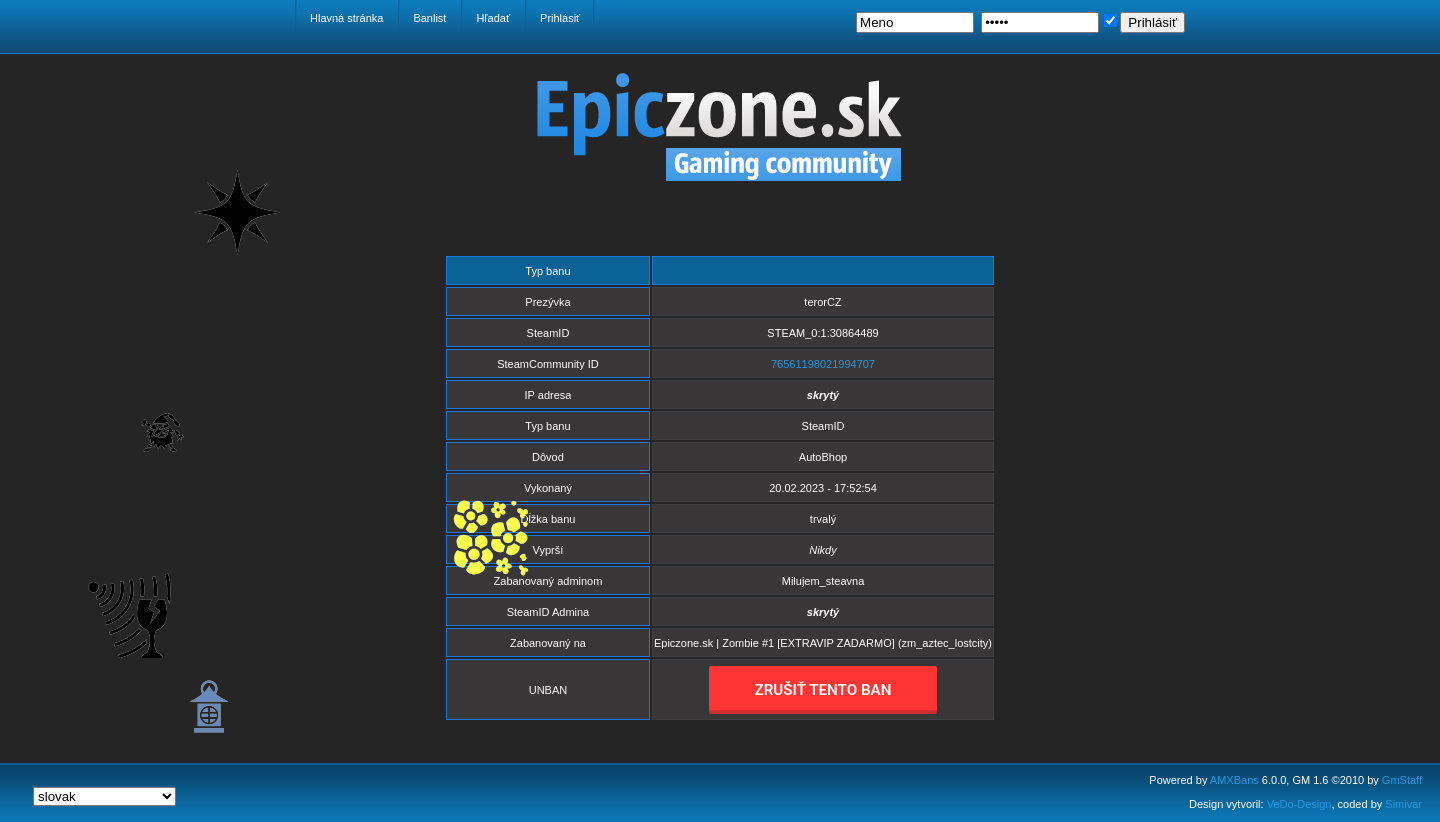 This screenshot has height=822, width=1440. Describe the element at coordinates (162, 432) in the screenshot. I see `enemy character or hostile NPC indicator` at that location.